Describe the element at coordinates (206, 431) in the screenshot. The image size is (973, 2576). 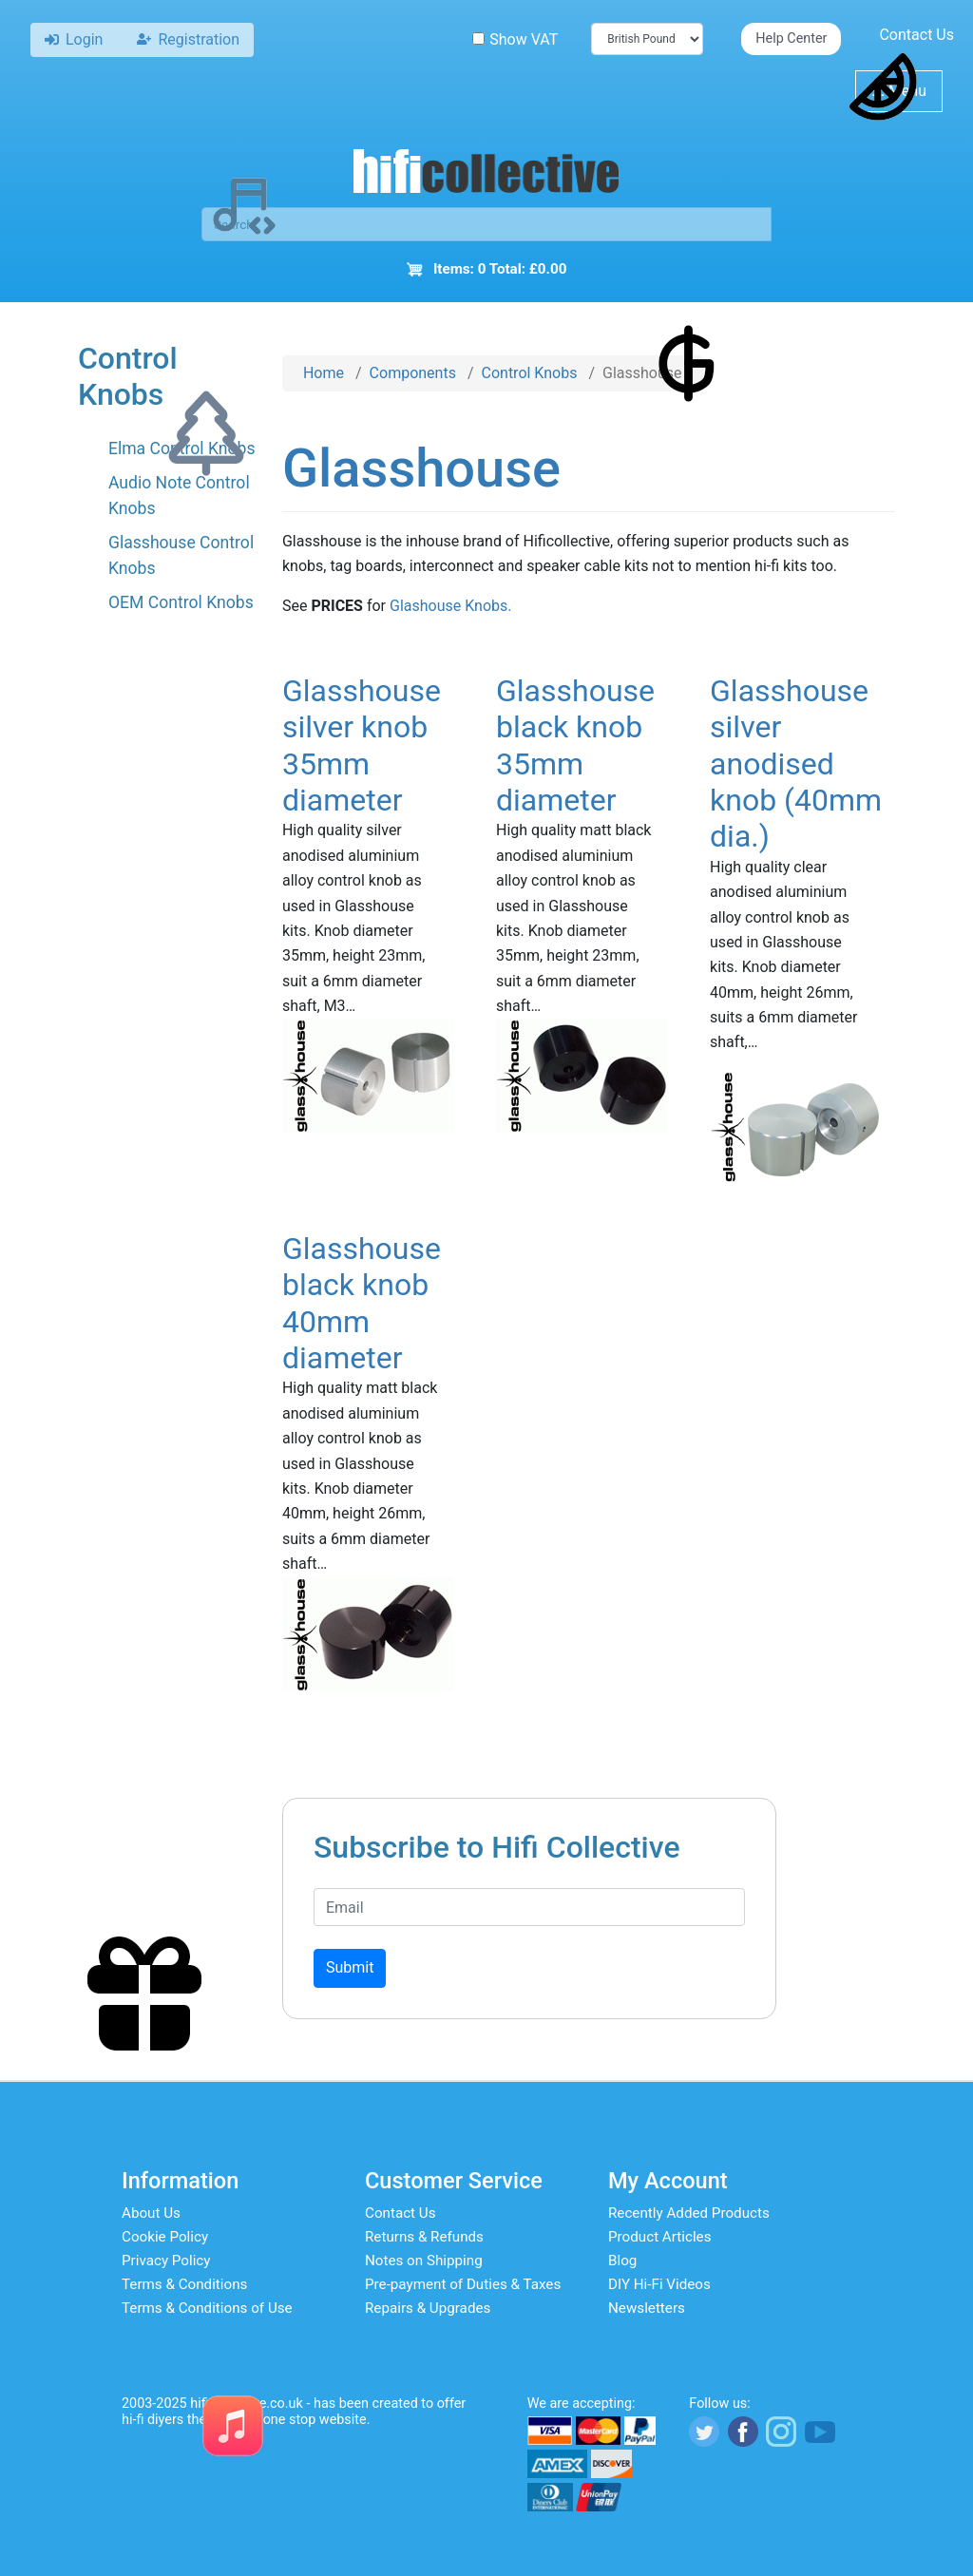
I see `access nature or outdoor-related content` at that location.